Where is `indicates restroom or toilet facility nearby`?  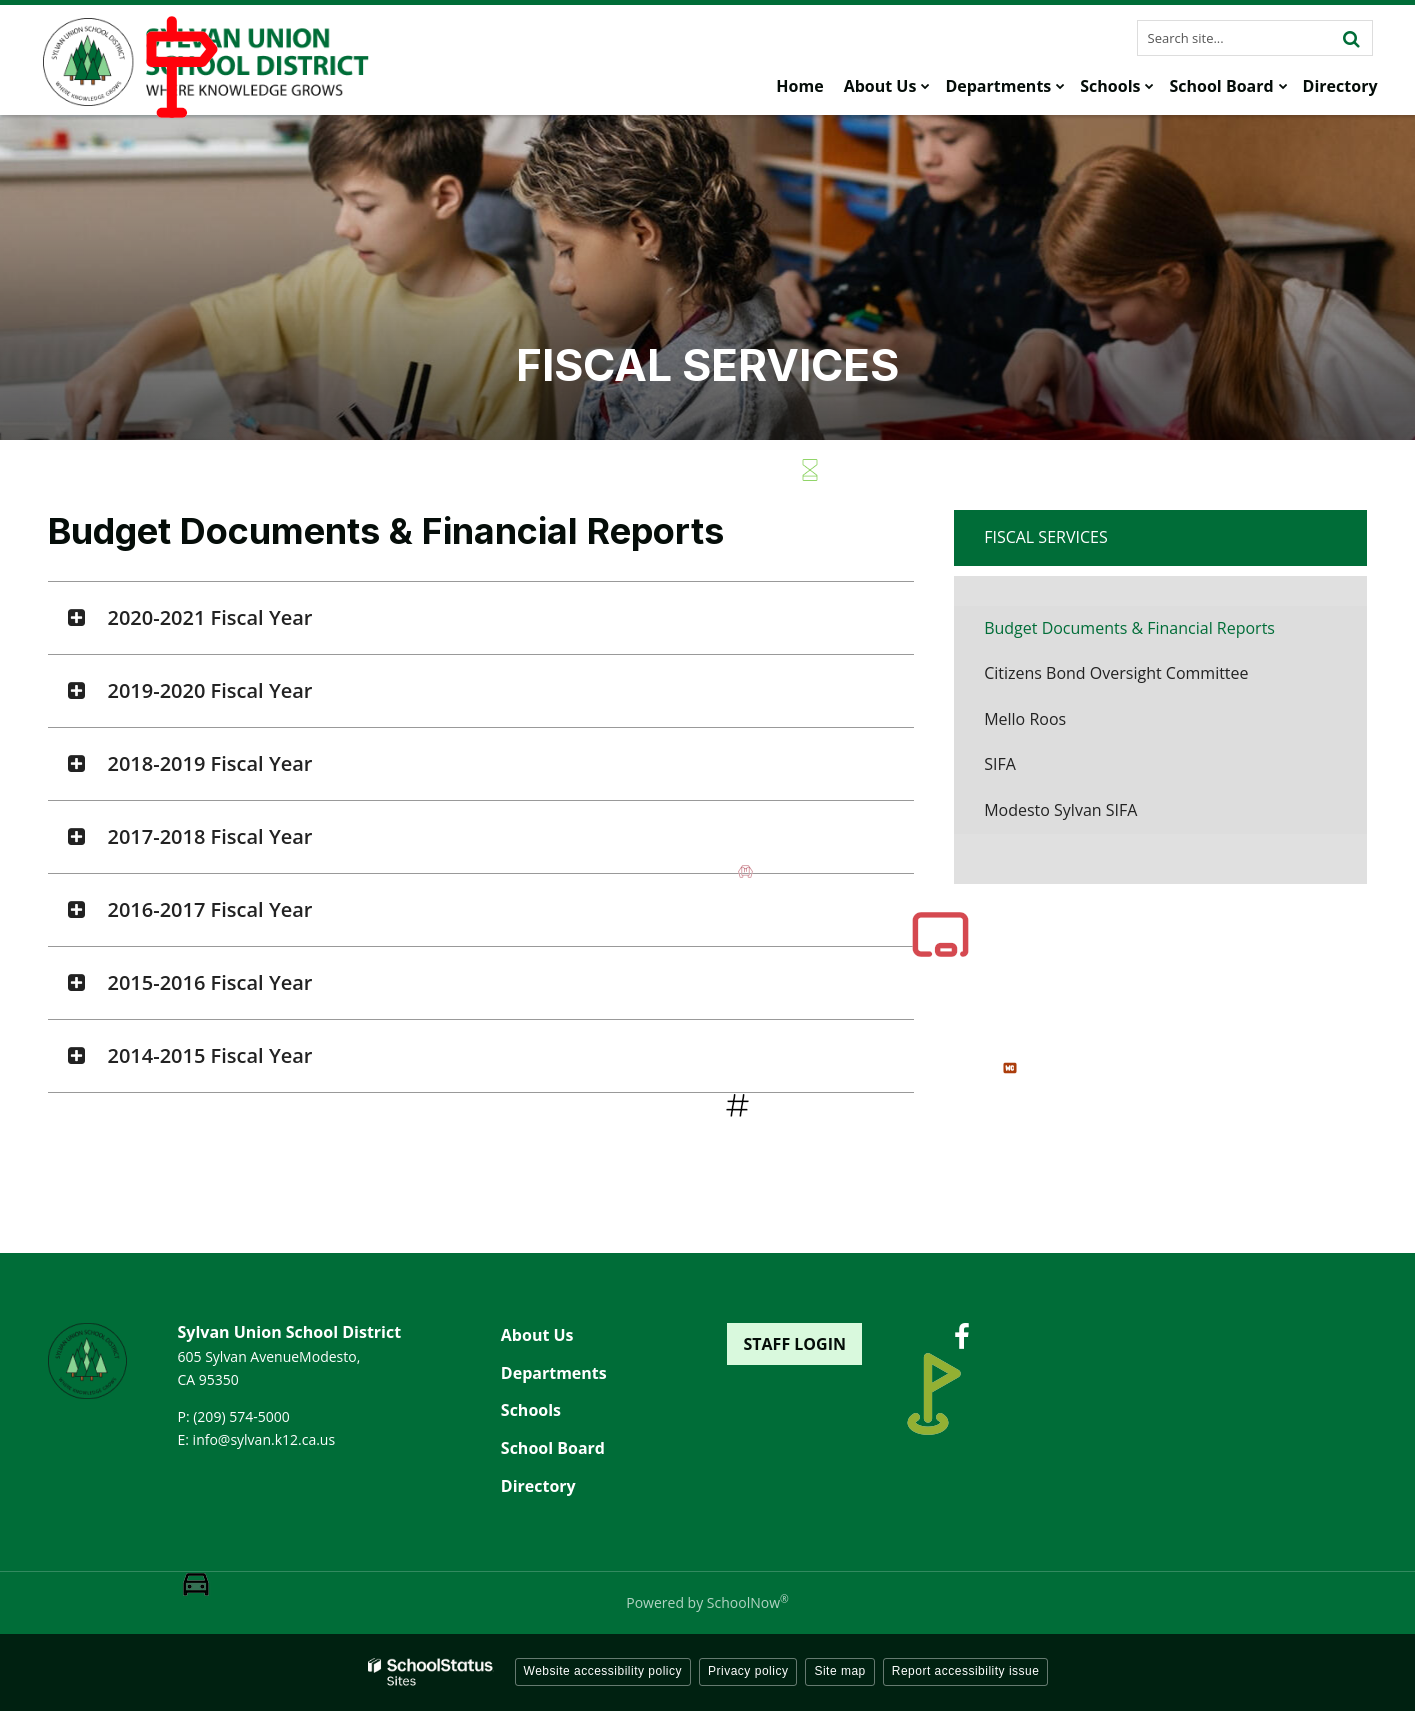
indicates restroom or toilet facility nearby is located at coordinates (1010, 1068).